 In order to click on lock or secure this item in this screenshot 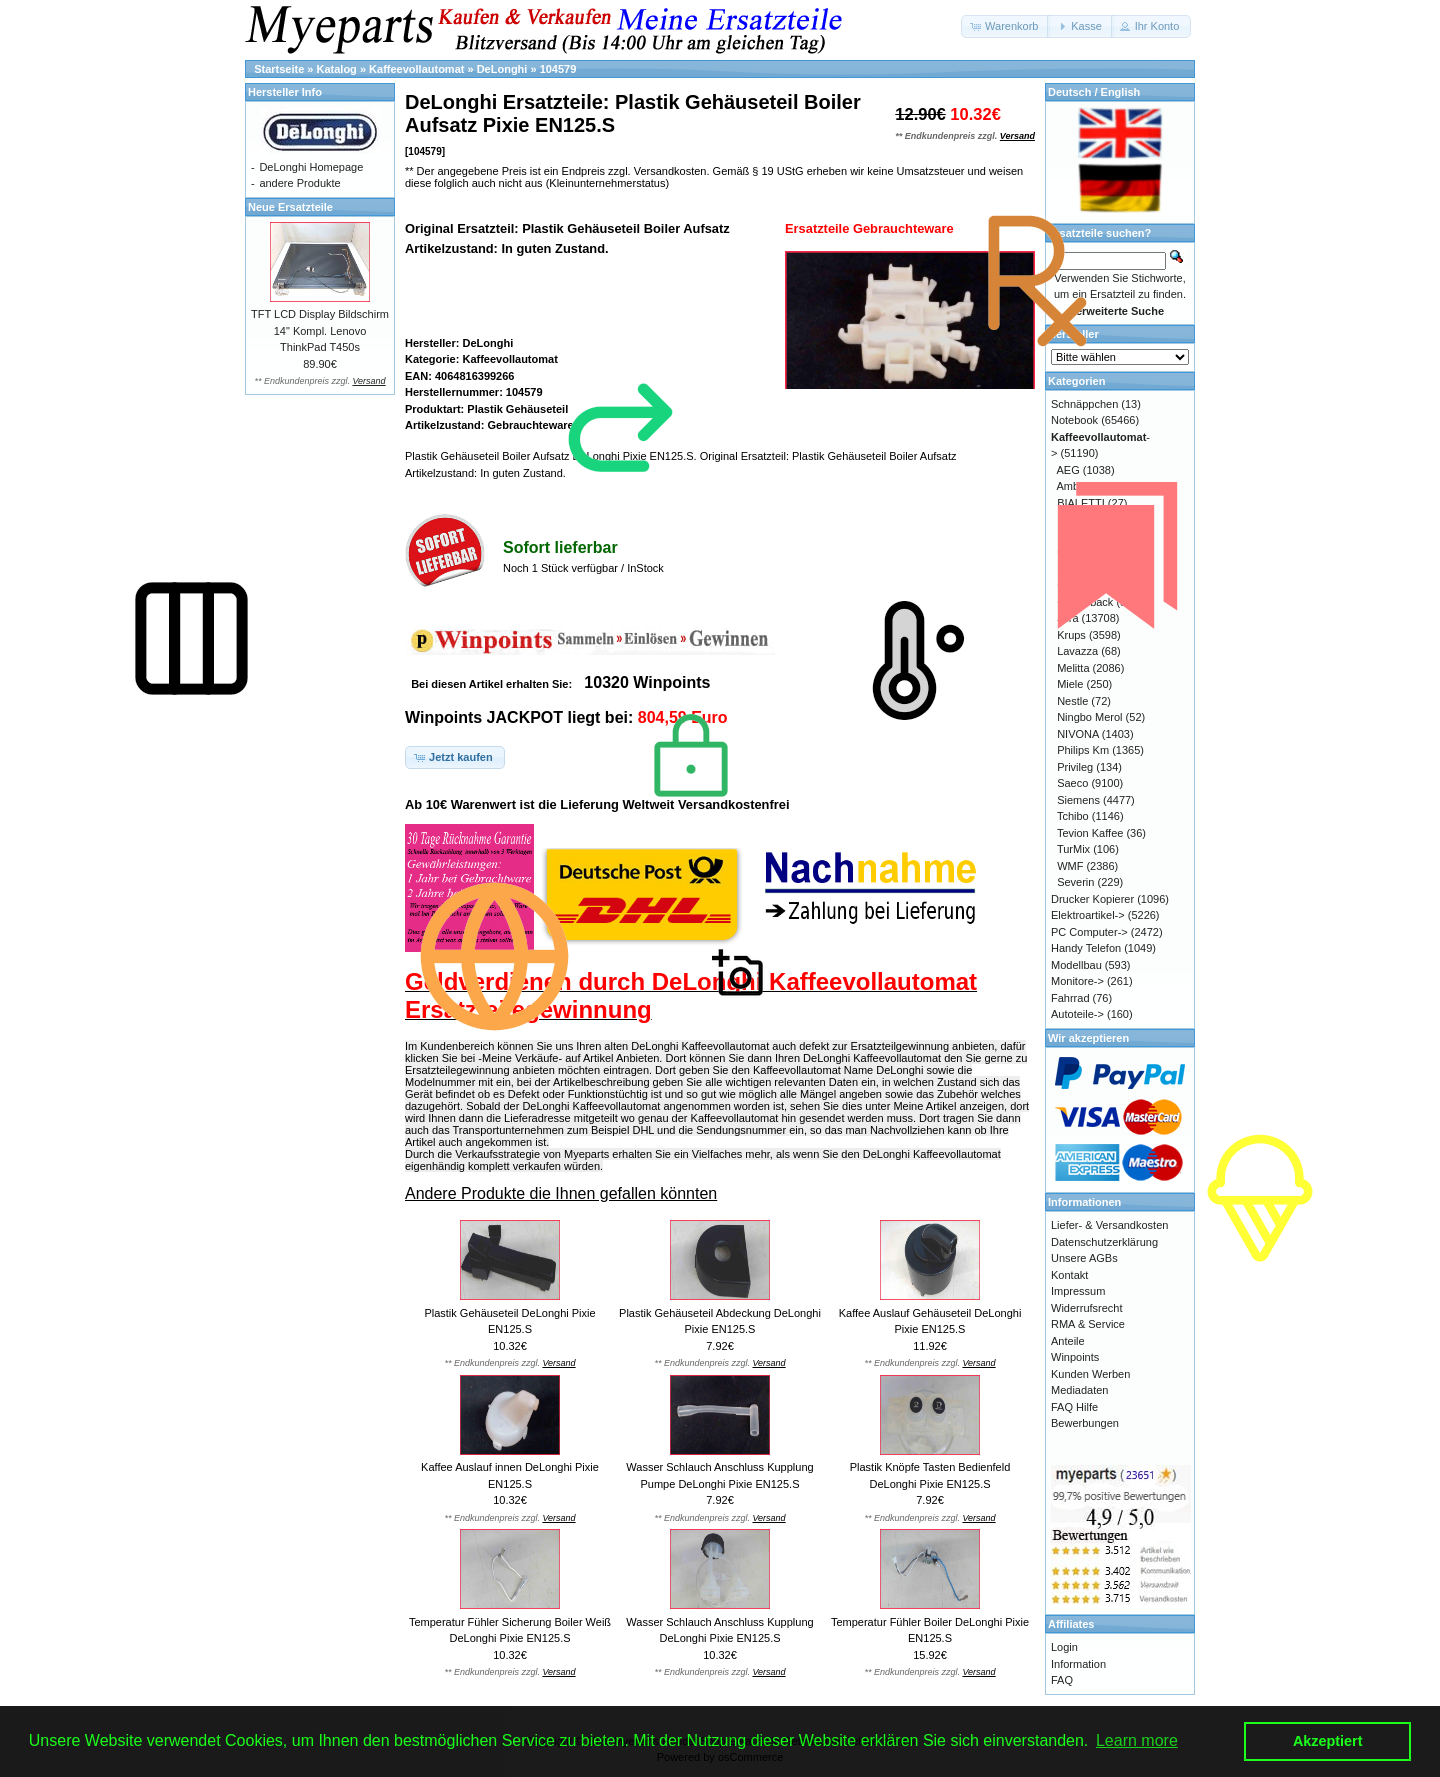, I will do `click(691, 760)`.